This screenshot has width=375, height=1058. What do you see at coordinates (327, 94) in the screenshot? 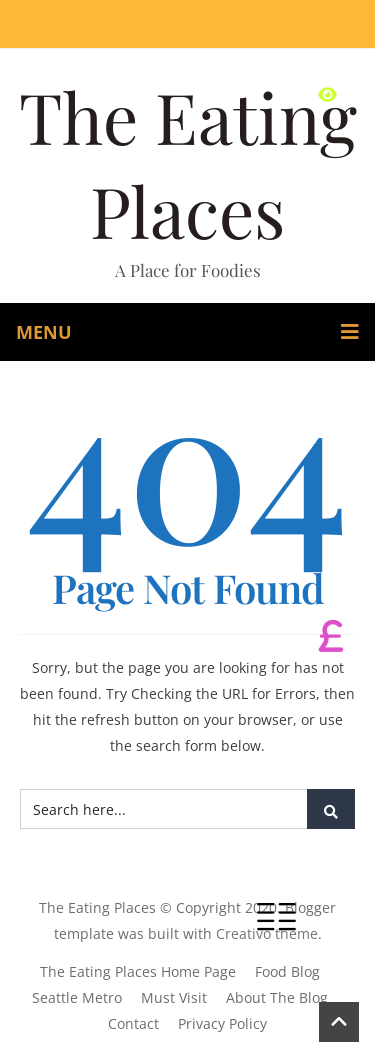
I see `view or preview content` at bounding box center [327, 94].